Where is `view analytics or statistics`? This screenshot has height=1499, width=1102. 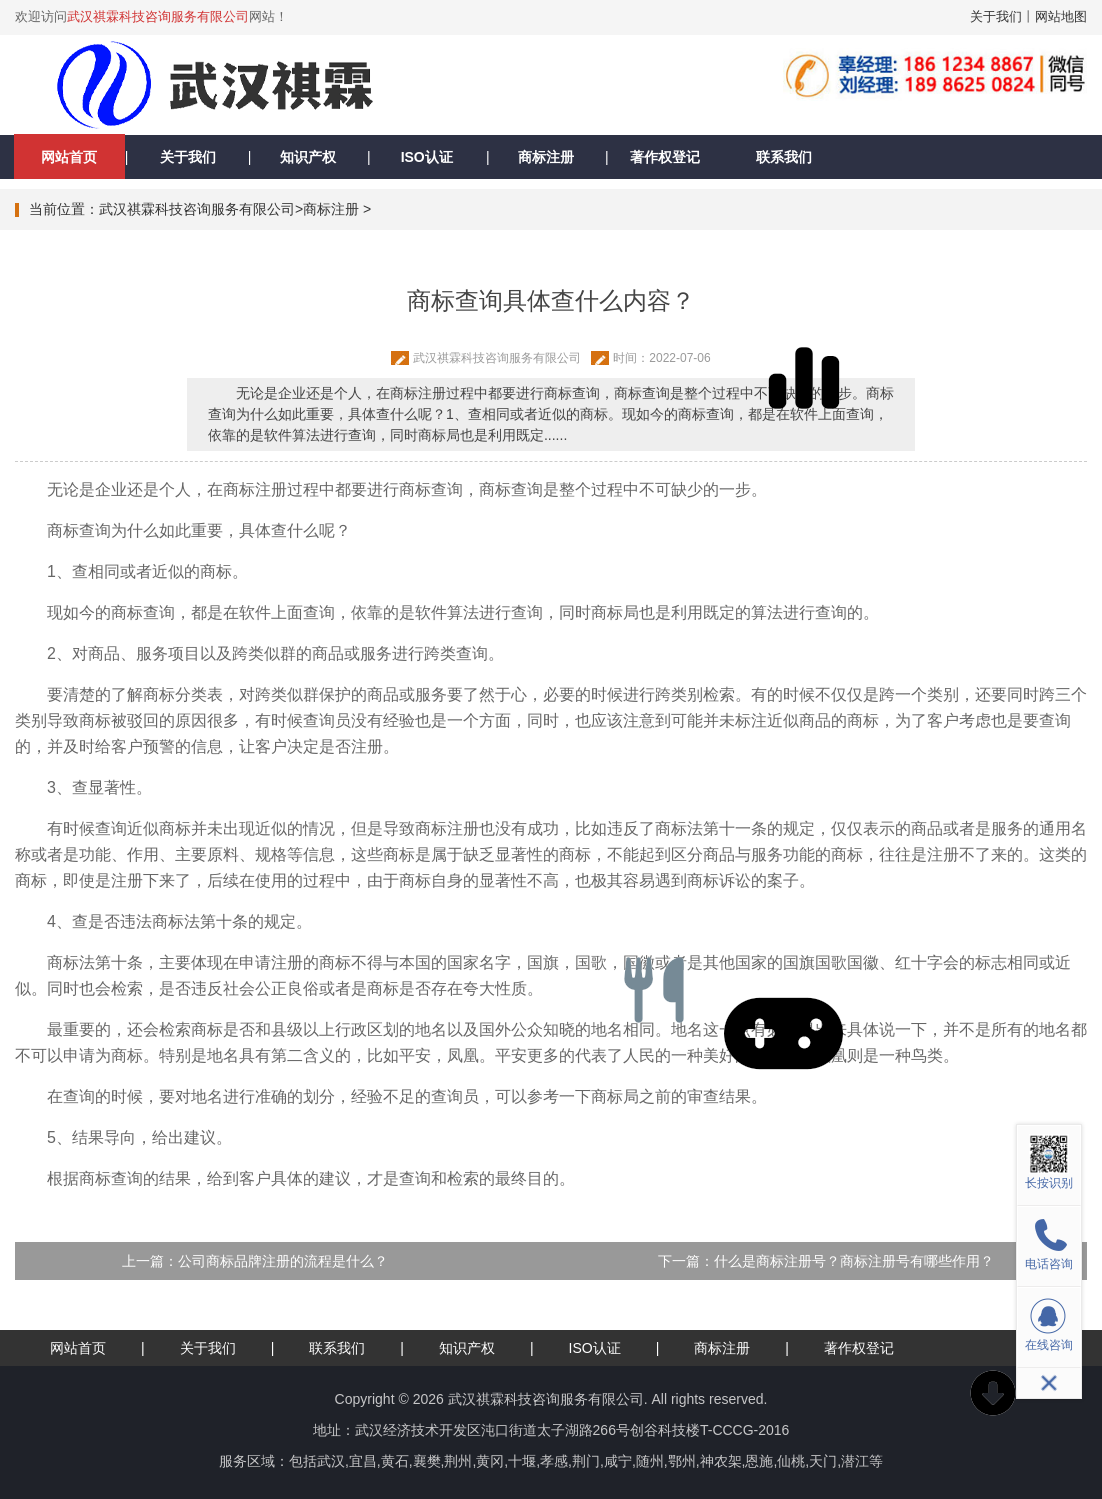
view analytics or statistics is located at coordinates (804, 378).